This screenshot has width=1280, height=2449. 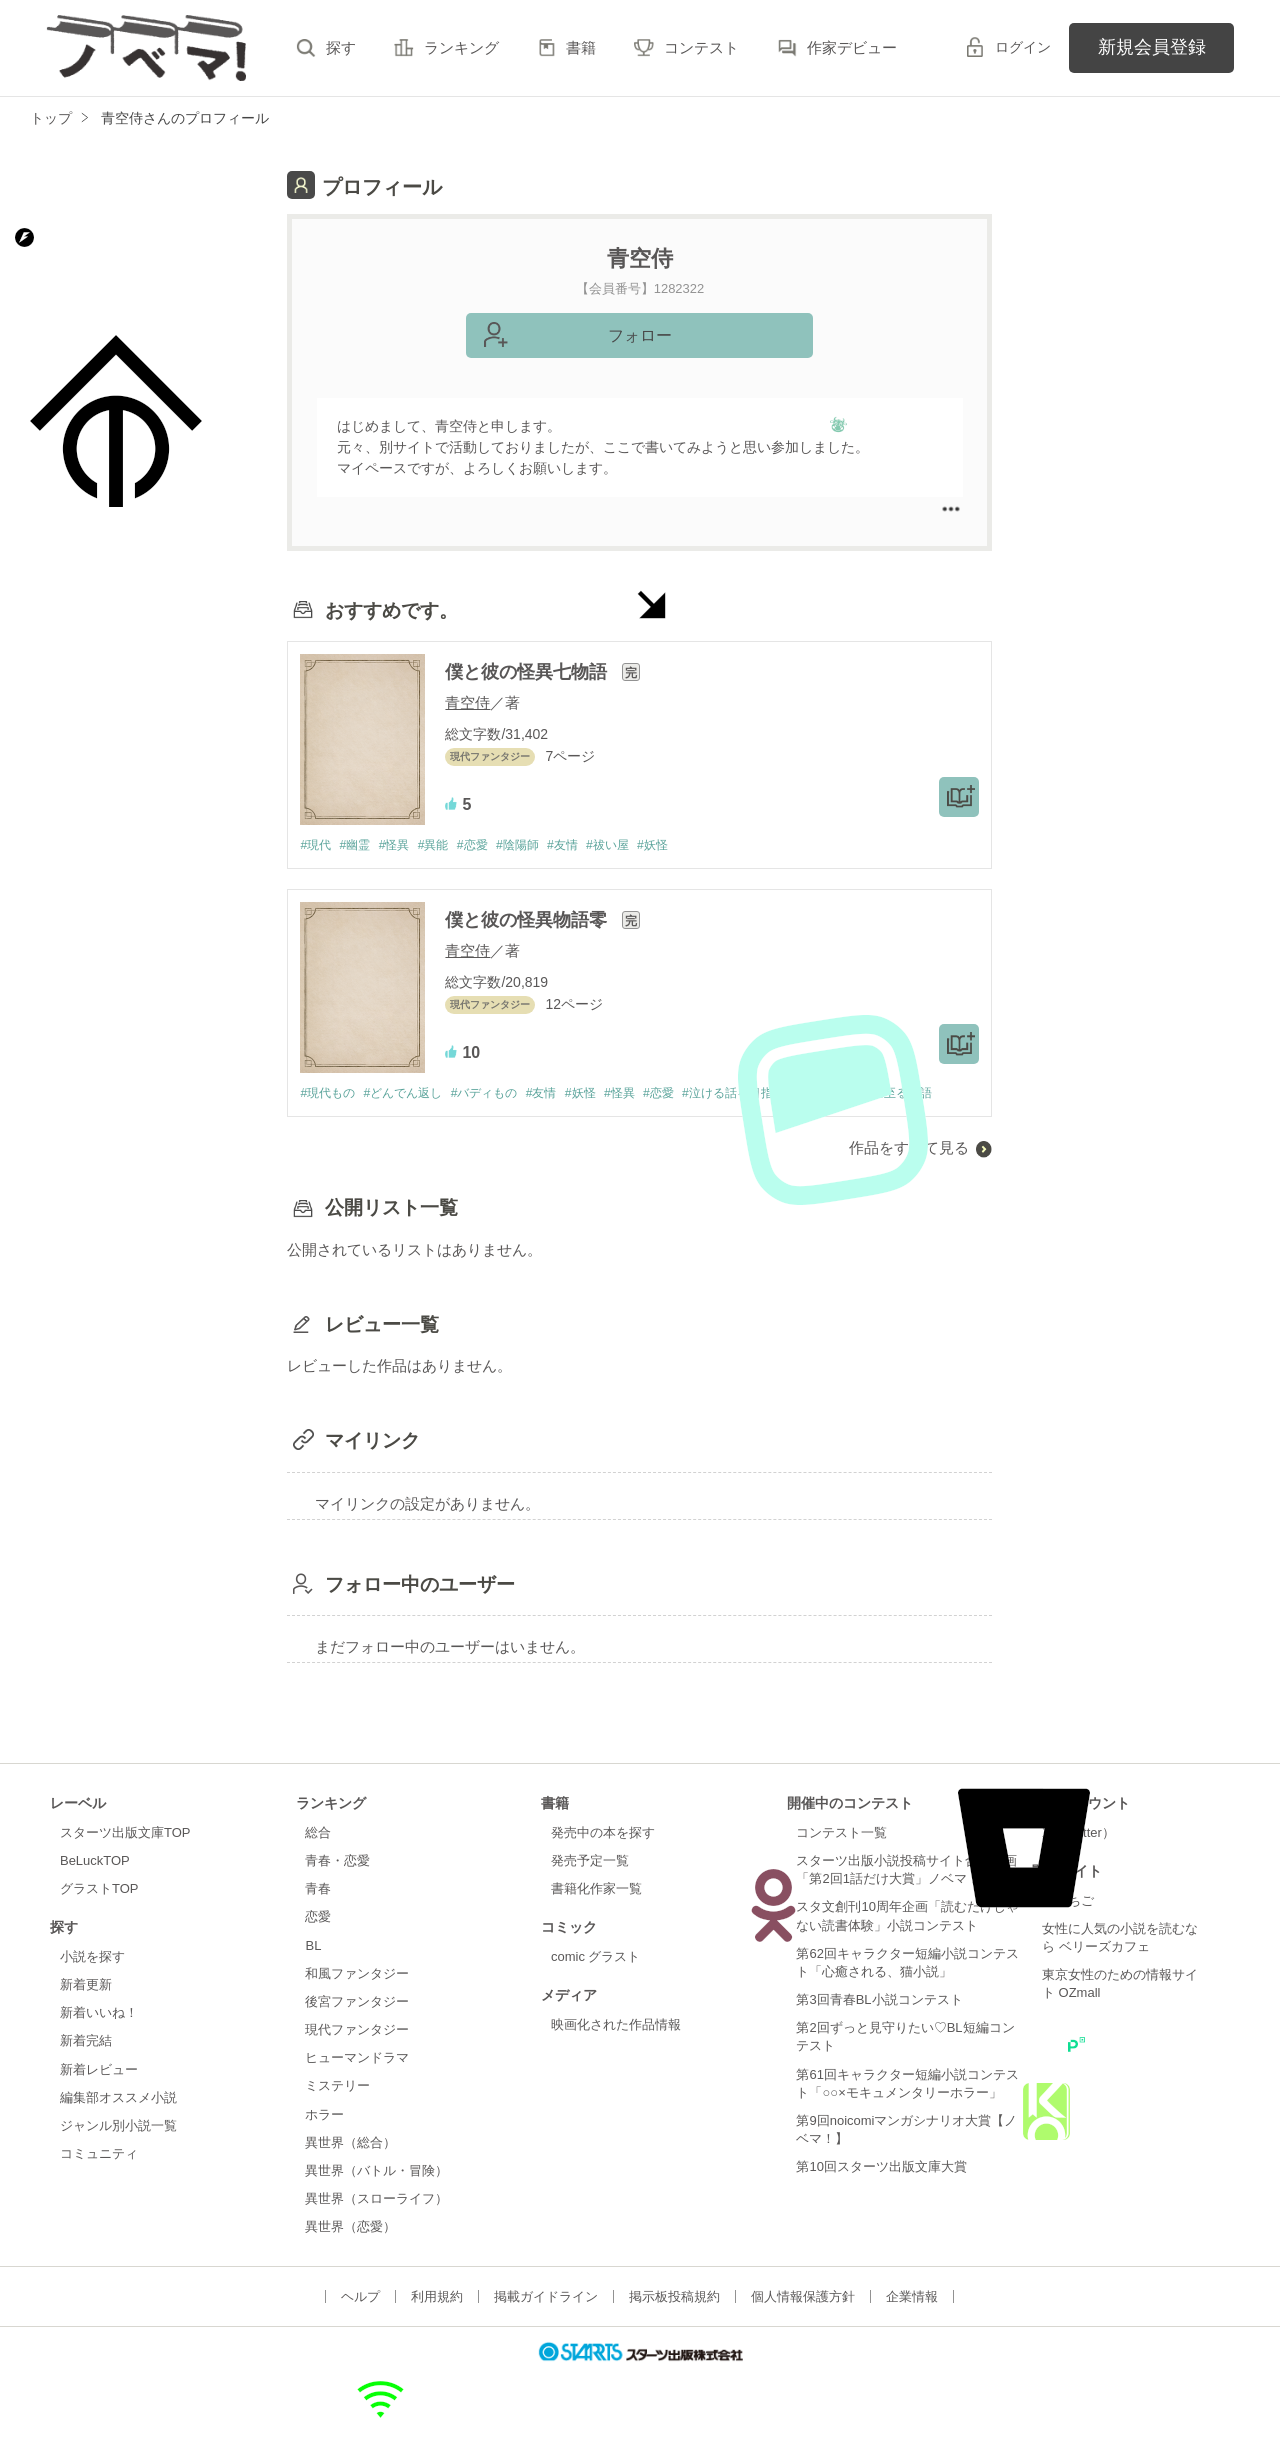 What do you see at coordinates (773, 1905) in the screenshot?
I see `open odnoklassniki social network` at bounding box center [773, 1905].